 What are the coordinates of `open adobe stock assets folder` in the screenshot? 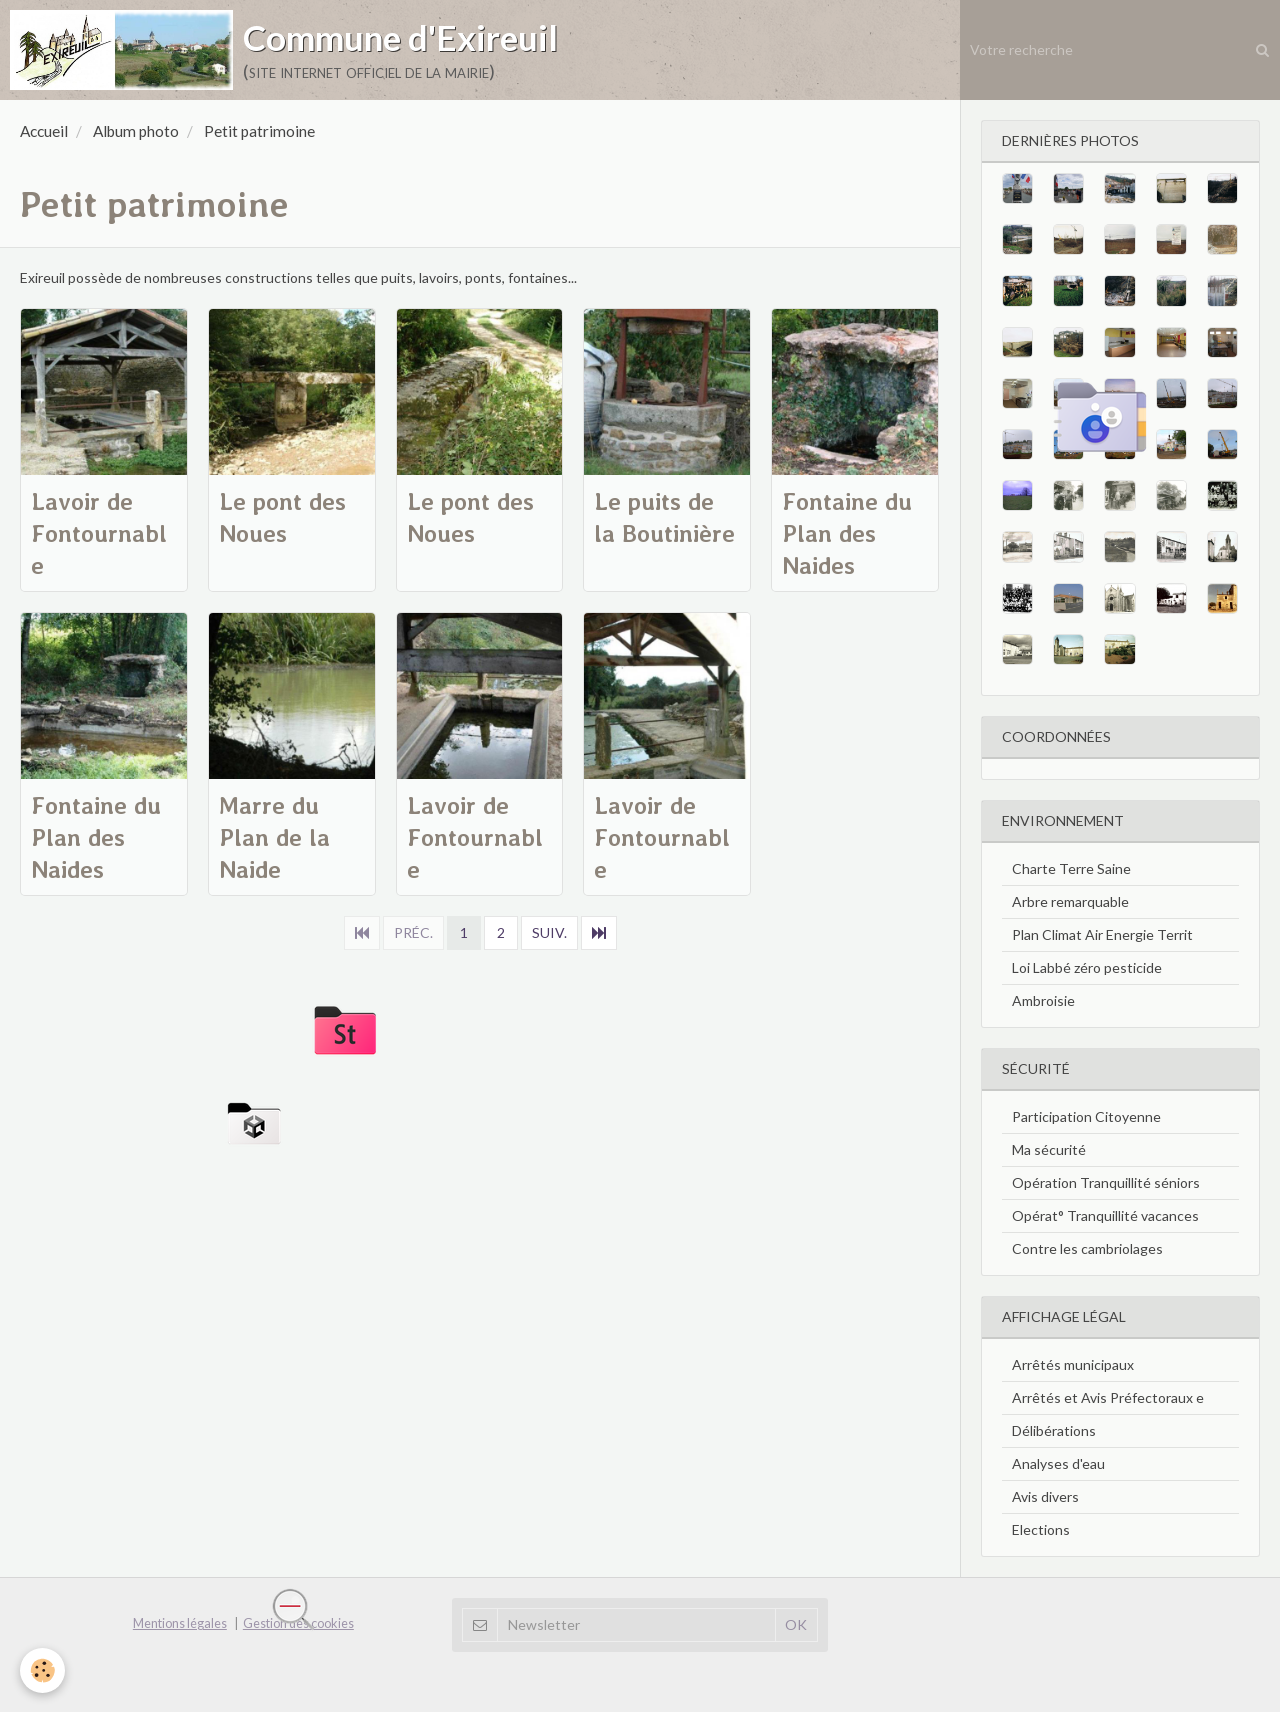 It's located at (345, 1032).